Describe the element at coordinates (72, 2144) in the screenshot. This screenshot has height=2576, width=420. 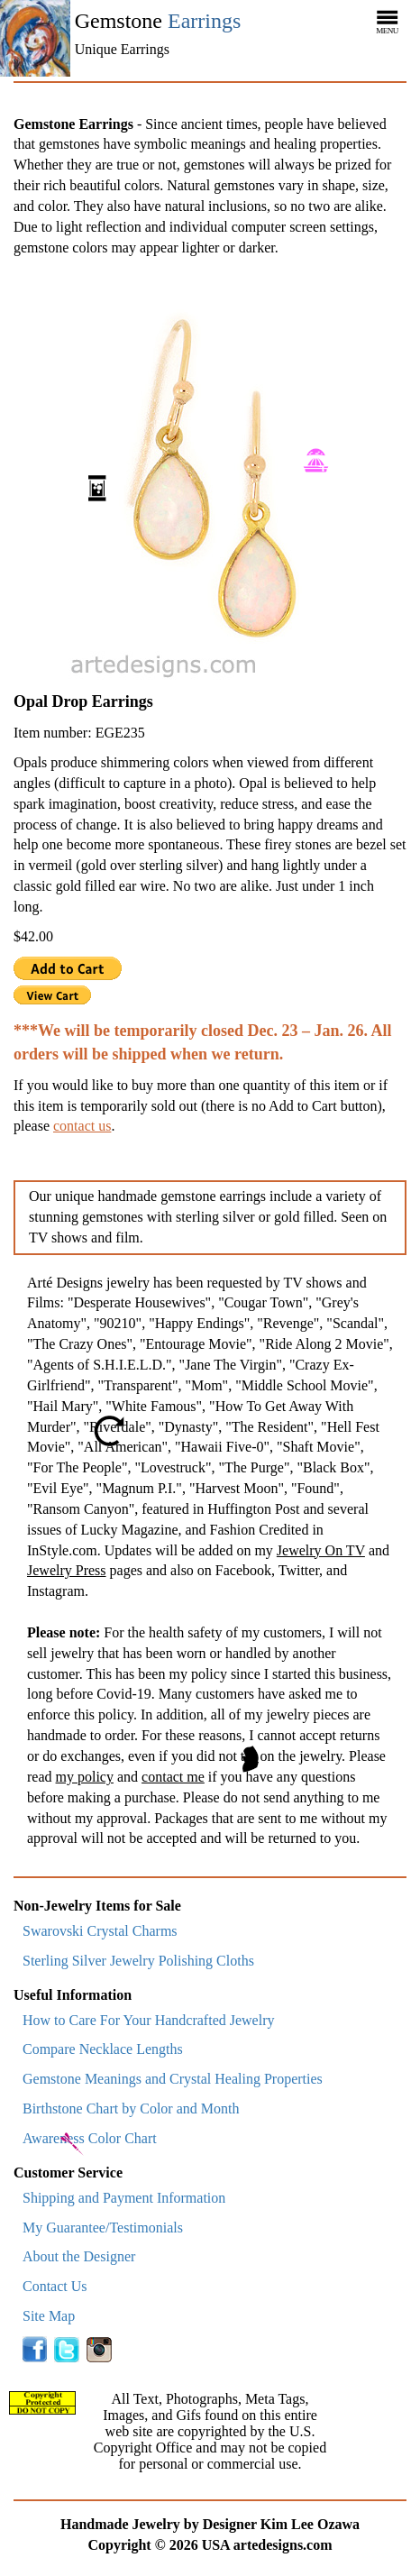
I see `play darts or dart-themed game` at that location.